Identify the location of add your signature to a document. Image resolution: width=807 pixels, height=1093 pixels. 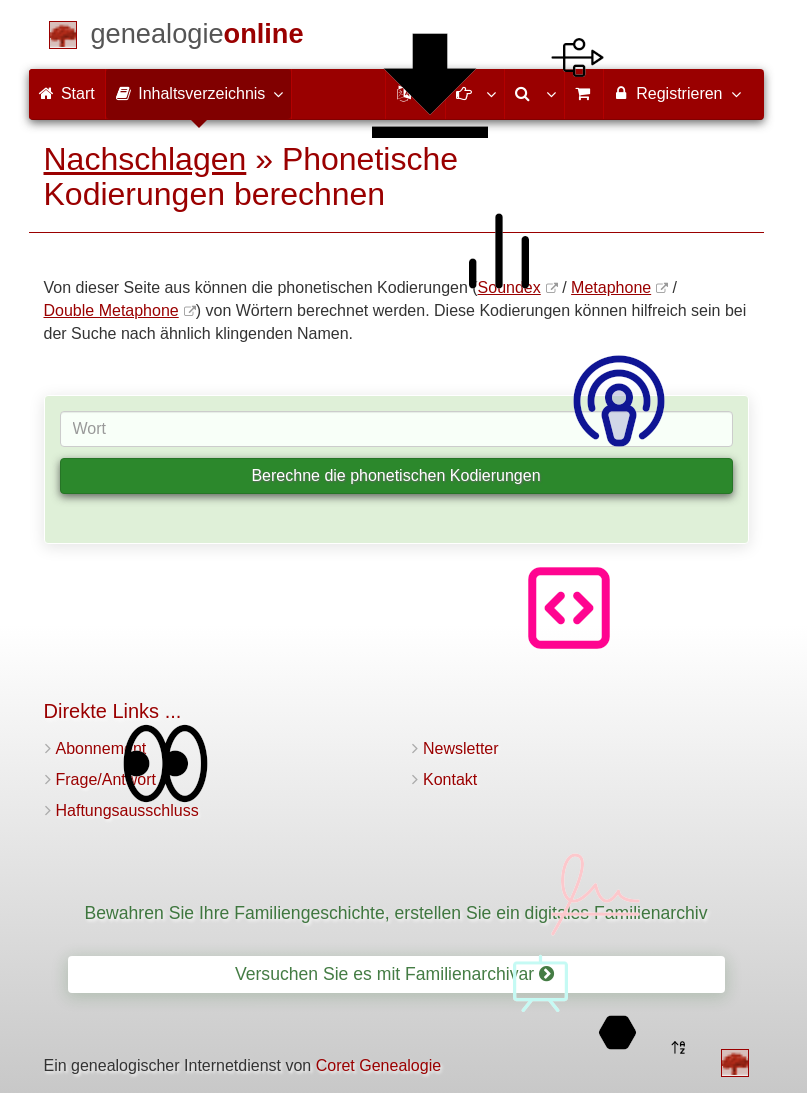
(595, 894).